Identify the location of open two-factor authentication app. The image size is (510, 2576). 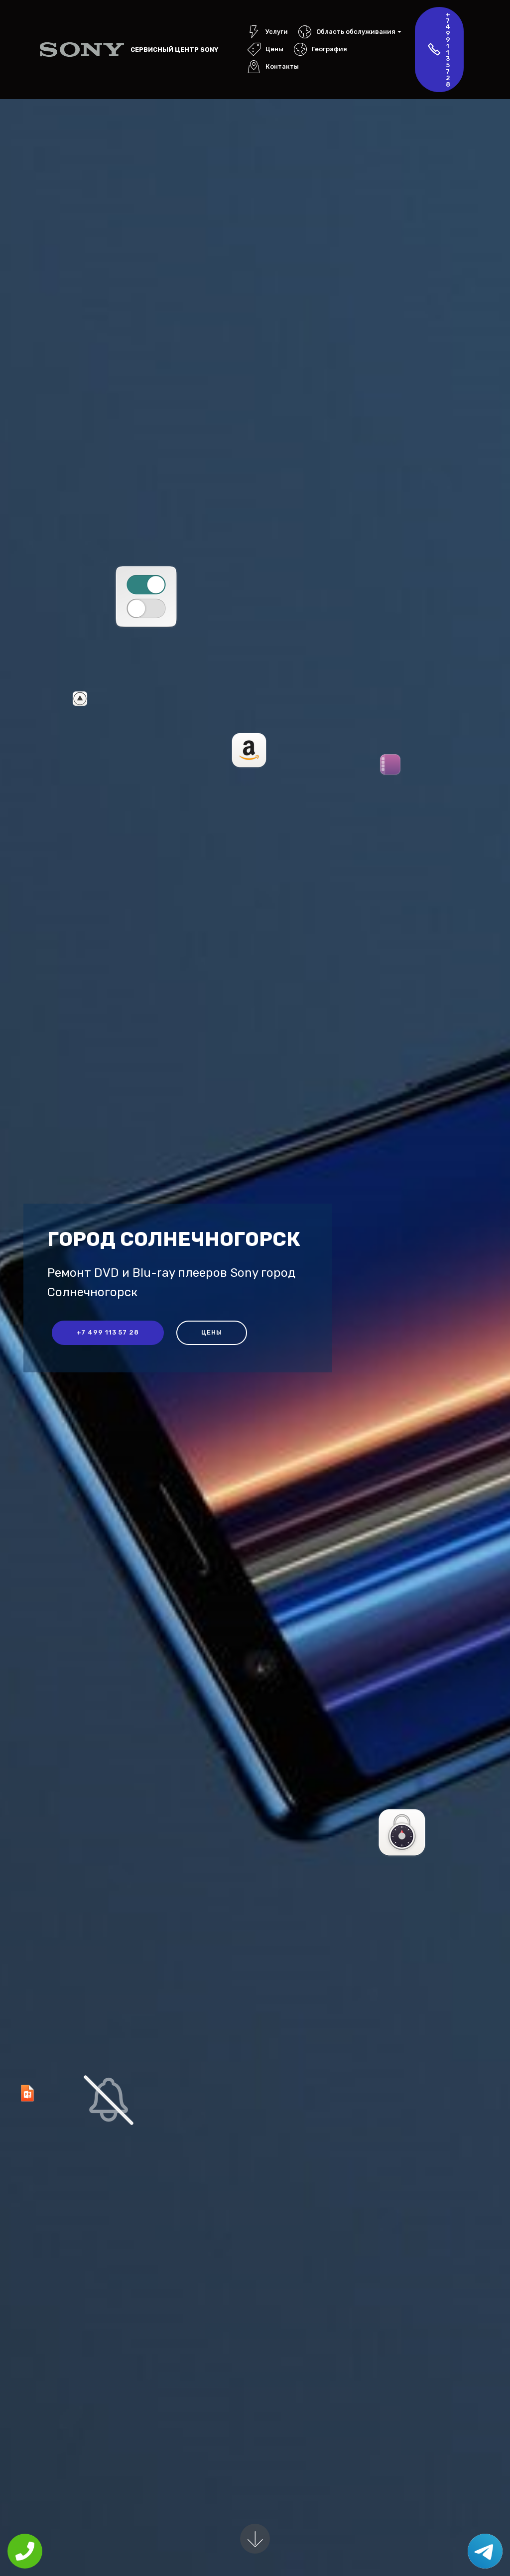
(402, 1832).